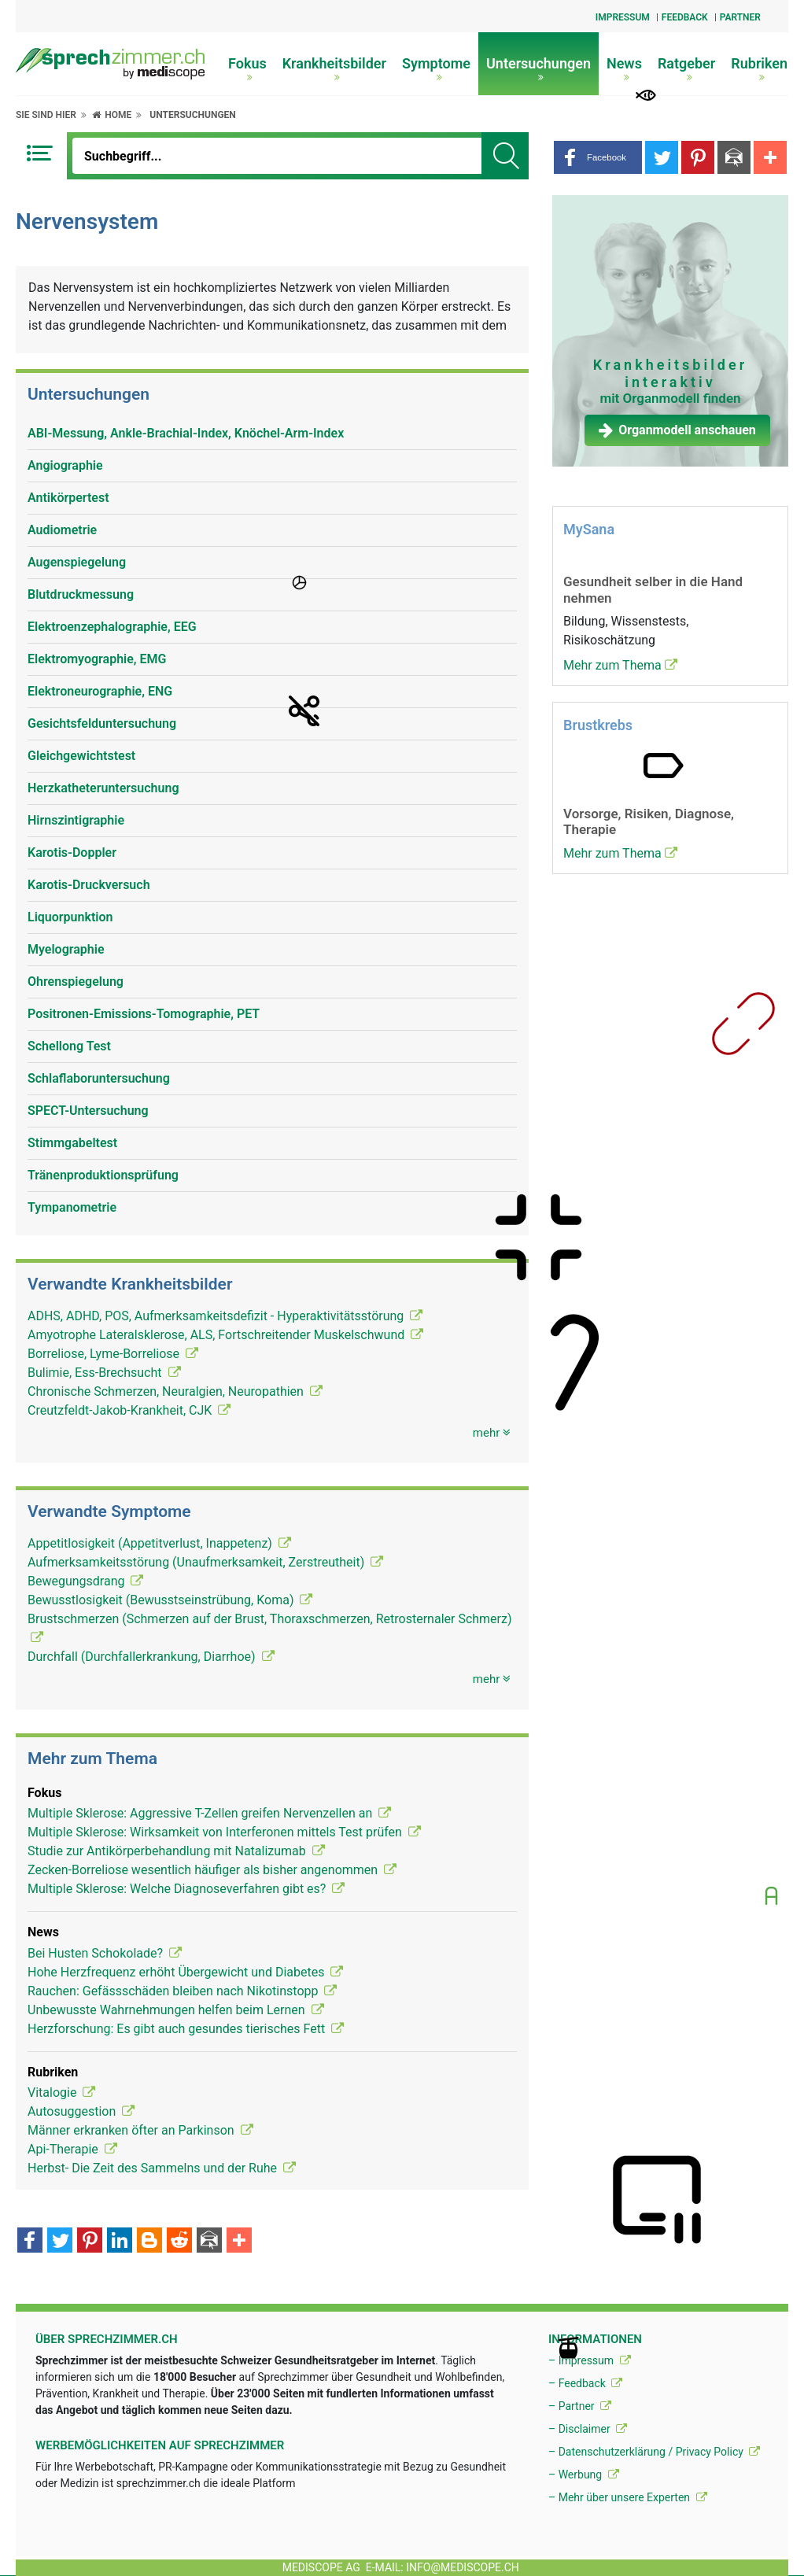  What do you see at coordinates (662, 766) in the screenshot?
I see `add a label or tag to an item` at bounding box center [662, 766].